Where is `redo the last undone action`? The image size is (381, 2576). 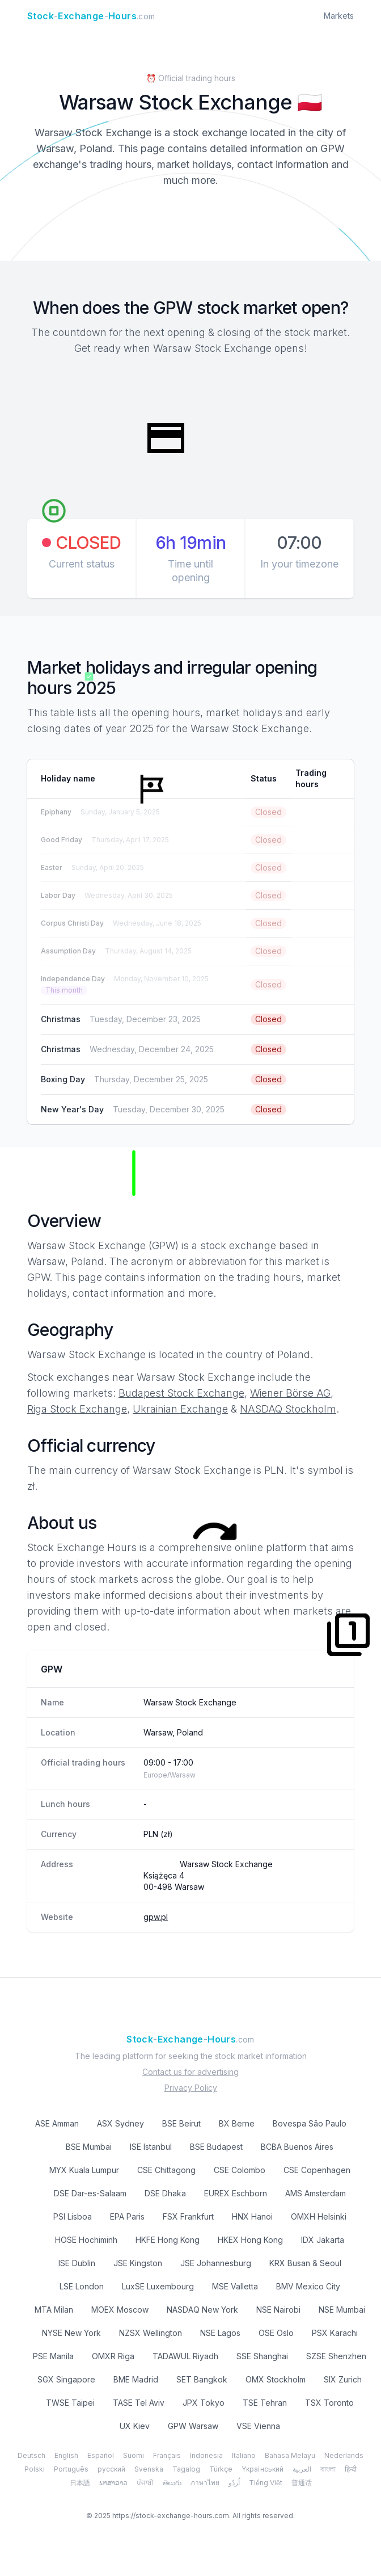
redo the last undone action is located at coordinates (215, 1531).